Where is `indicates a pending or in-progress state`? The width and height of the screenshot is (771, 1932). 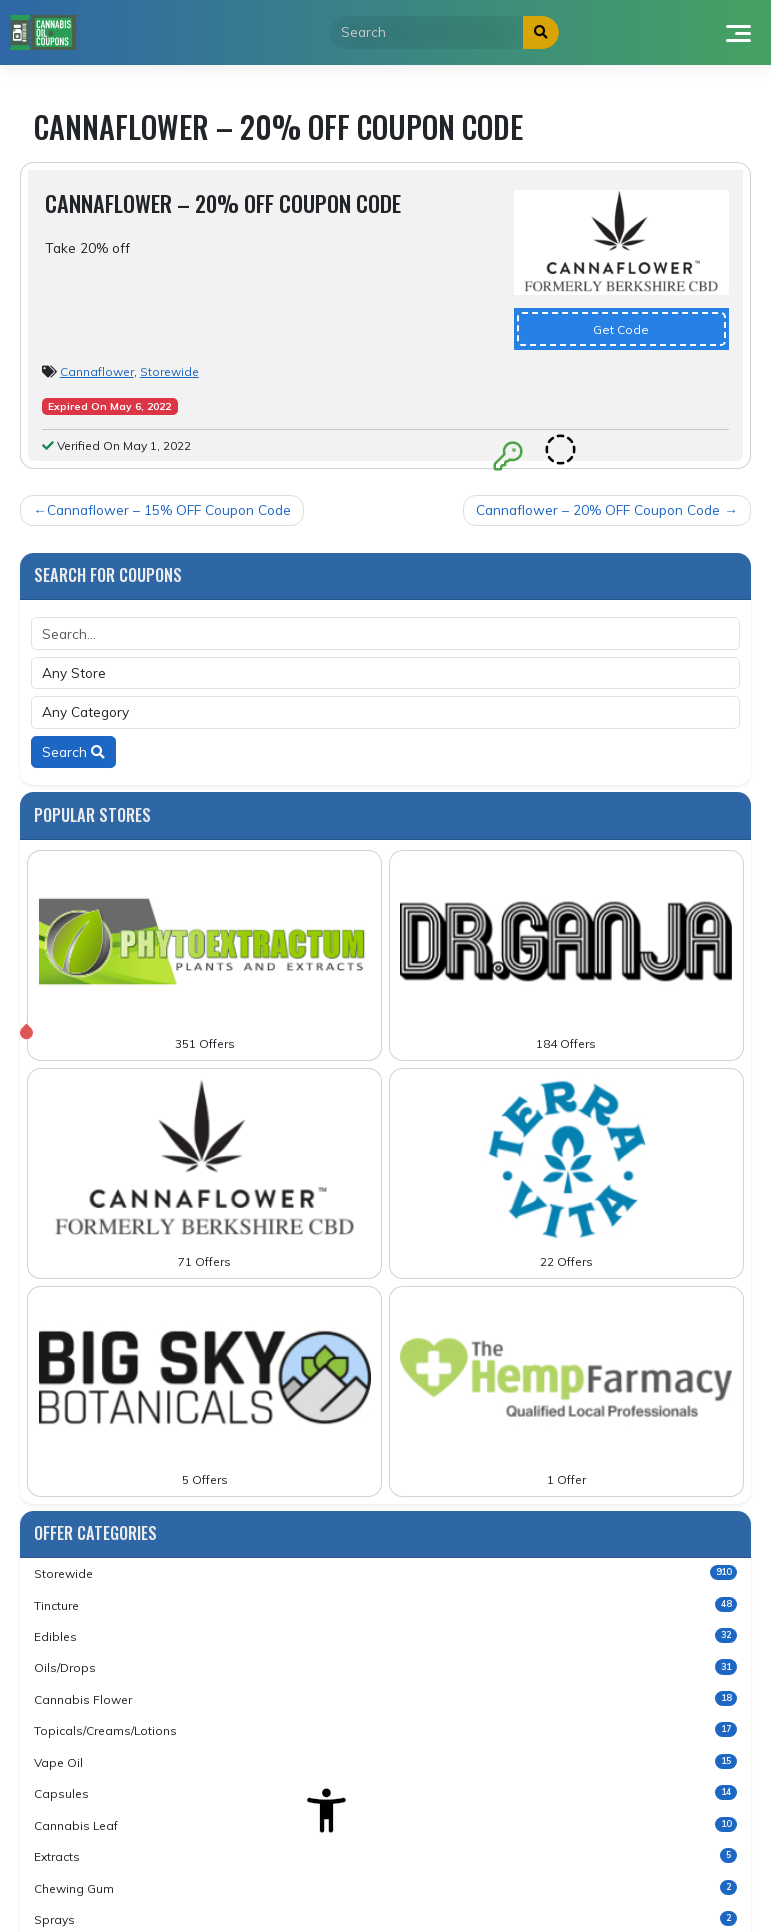 indicates a pending or in-progress state is located at coordinates (560, 449).